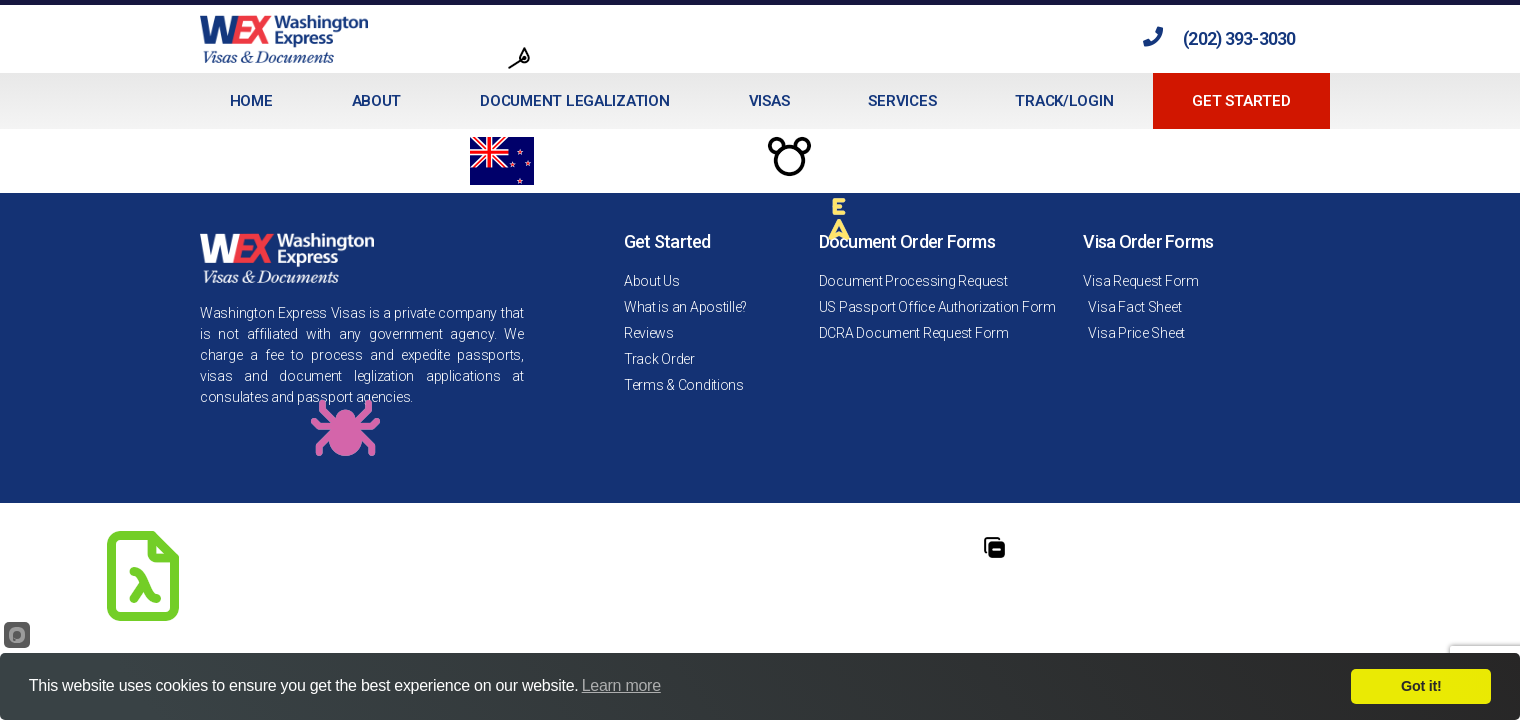 The width and height of the screenshot is (1520, 720). I want to click on remove an item from clipboard, so click(994, 547).